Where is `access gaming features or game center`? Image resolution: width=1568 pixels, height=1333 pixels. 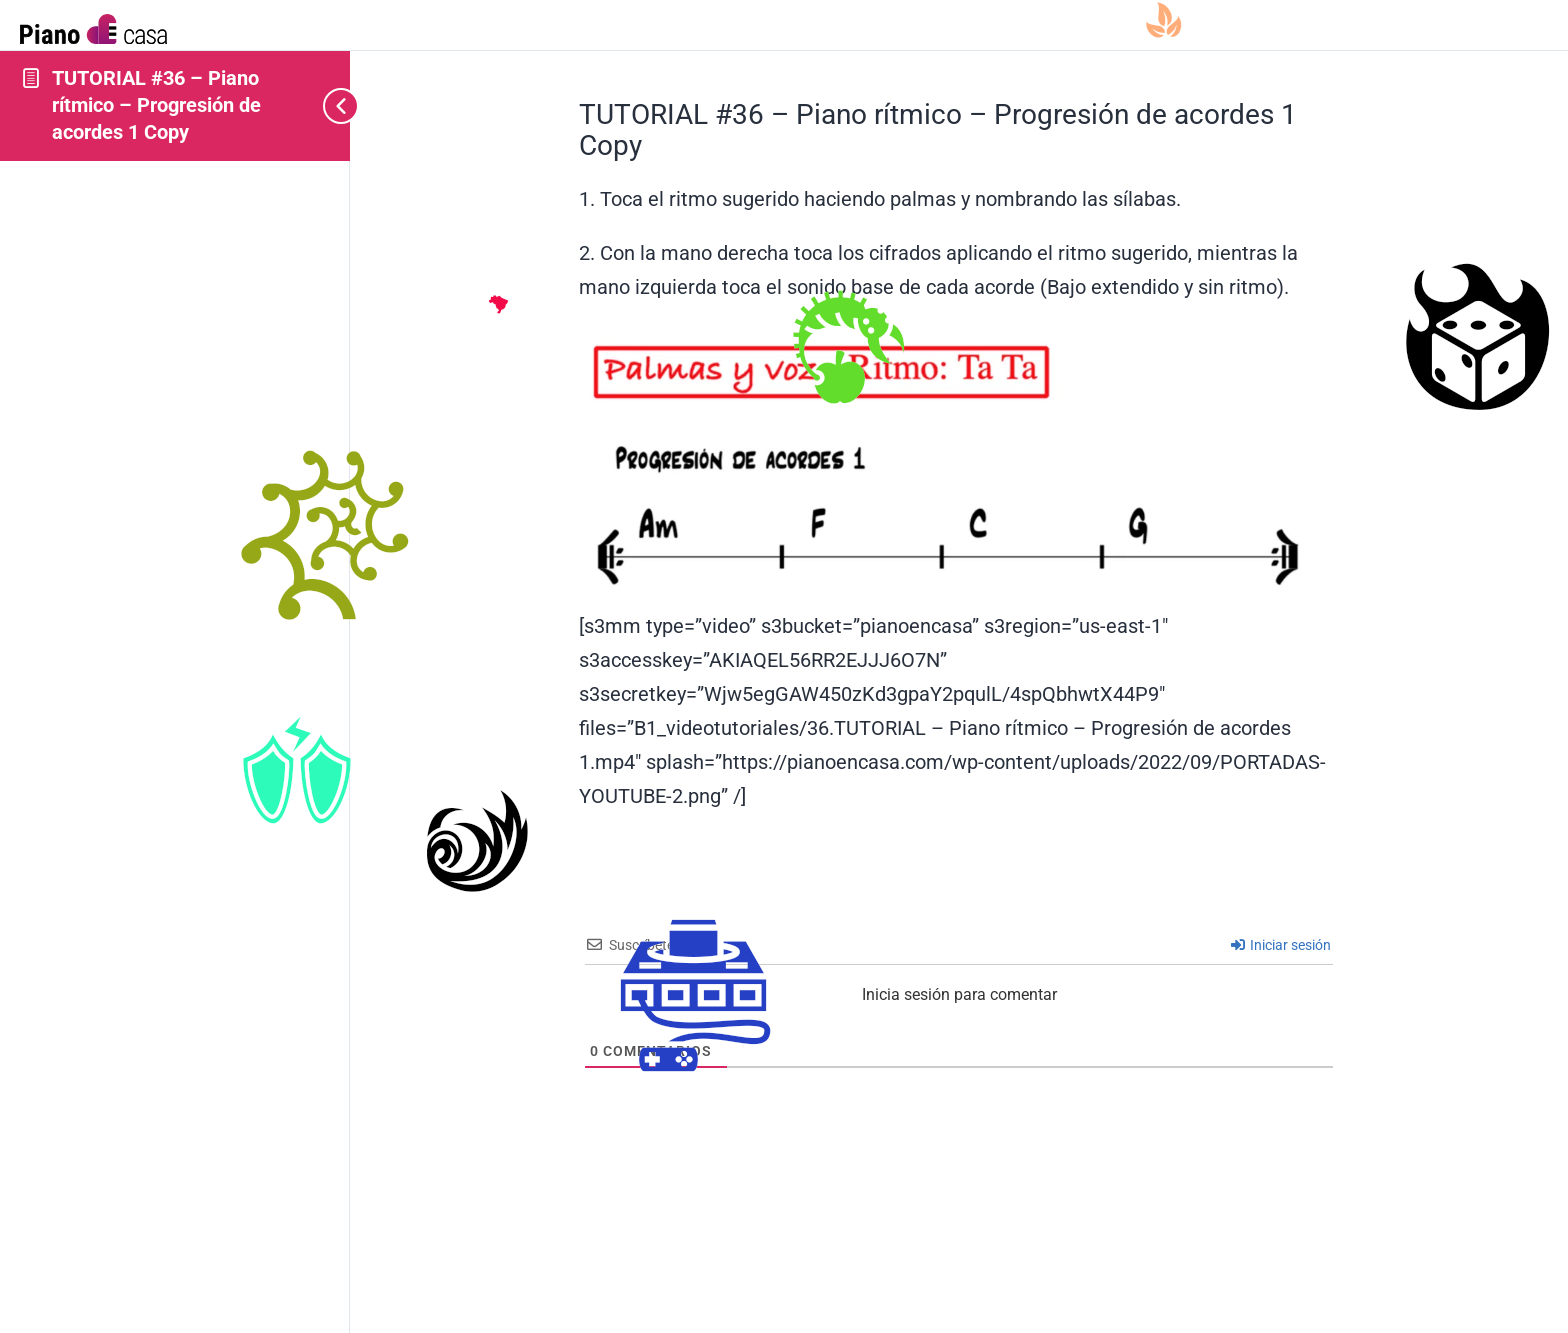 access gaming features or game center is located at coordinates (693, 992).